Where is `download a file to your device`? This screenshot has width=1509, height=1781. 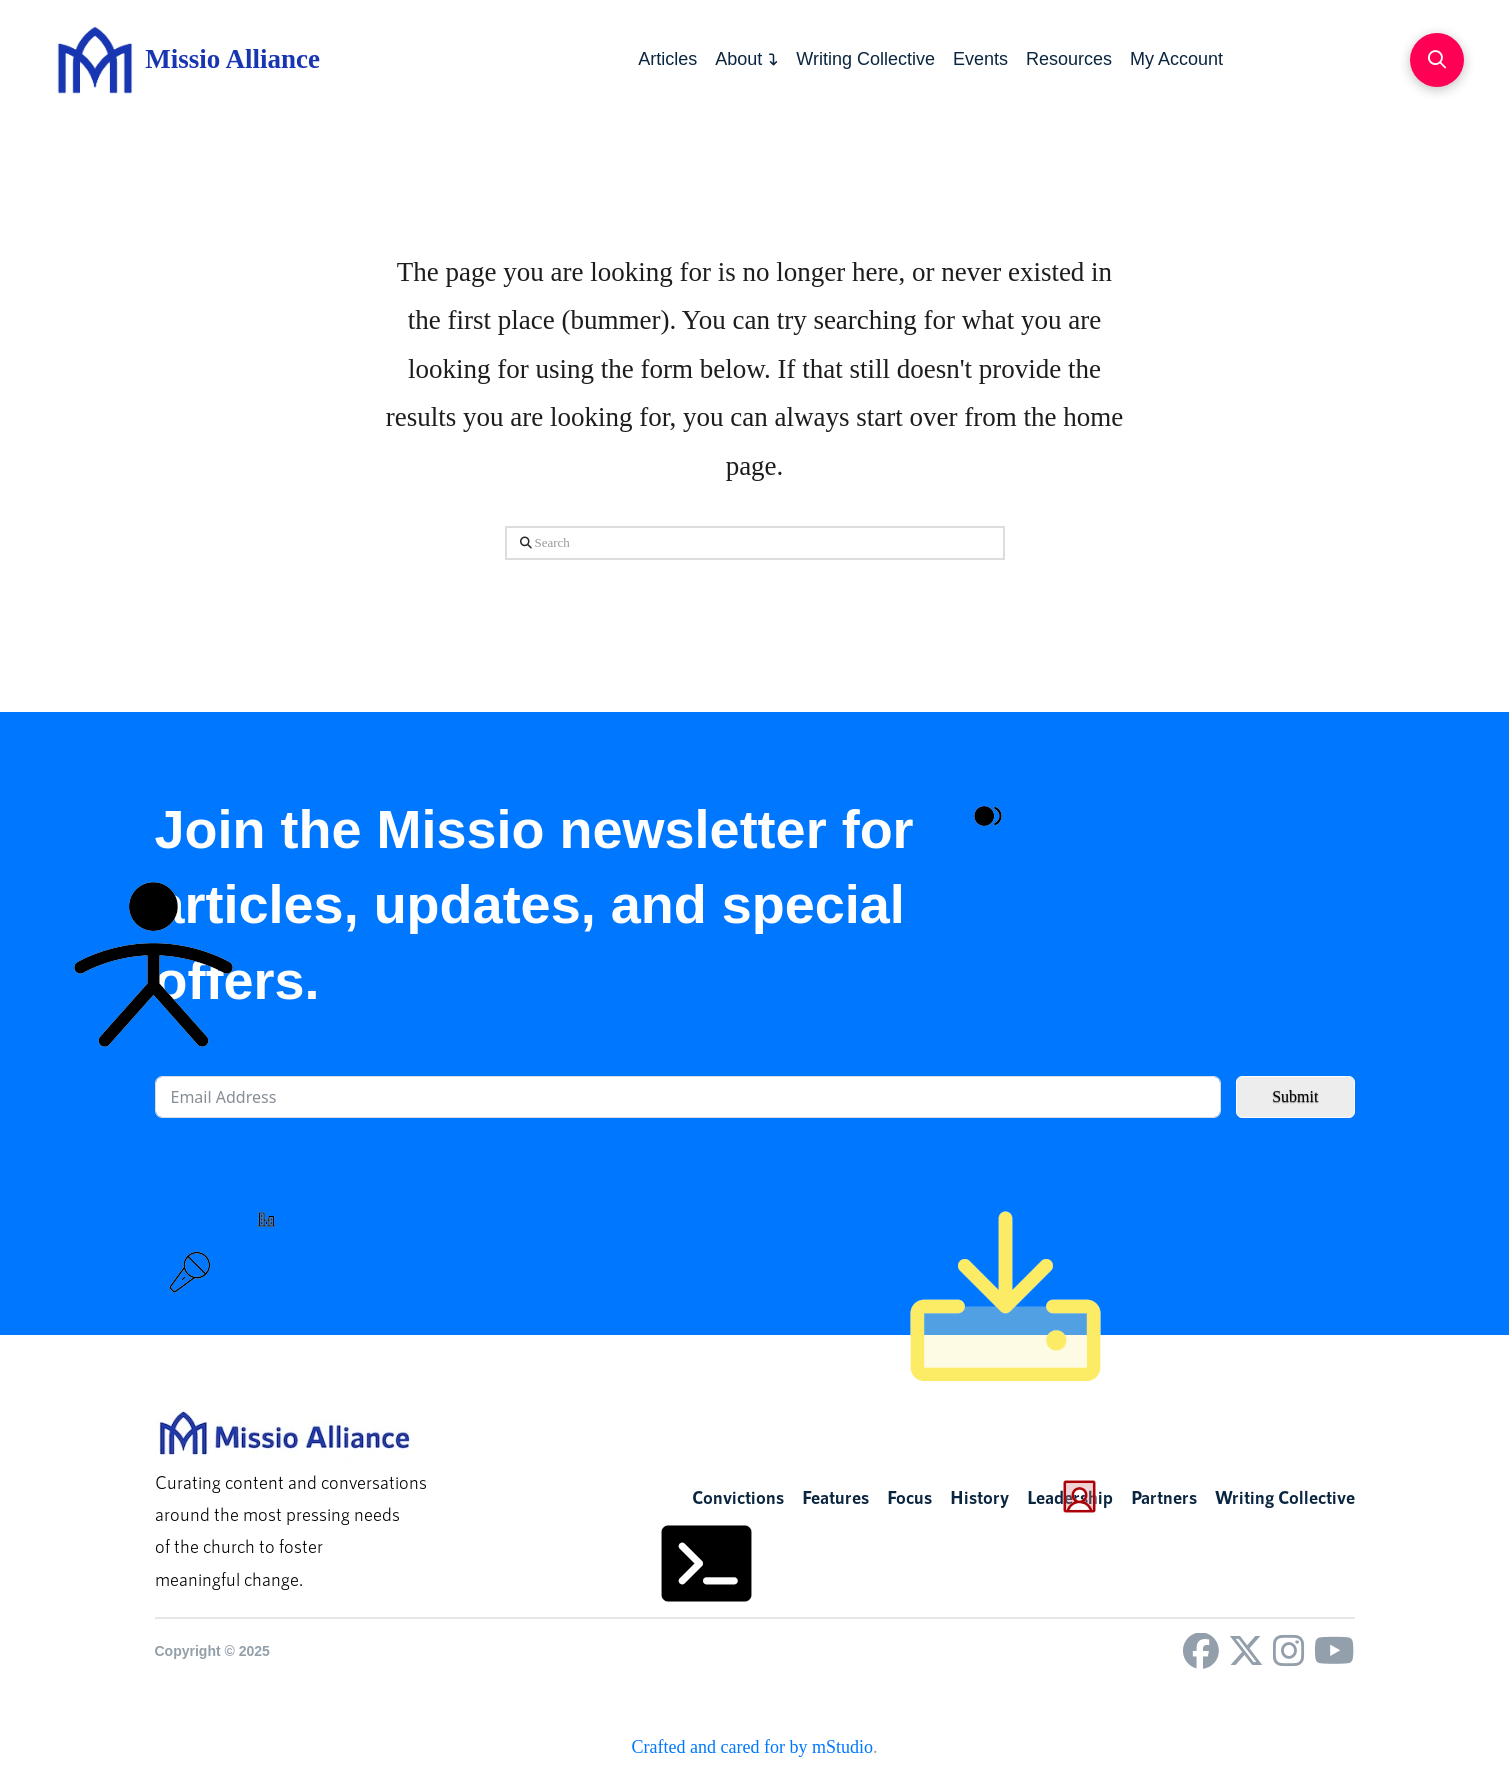 download a file to your device is located at coordinates (1005, 1306).